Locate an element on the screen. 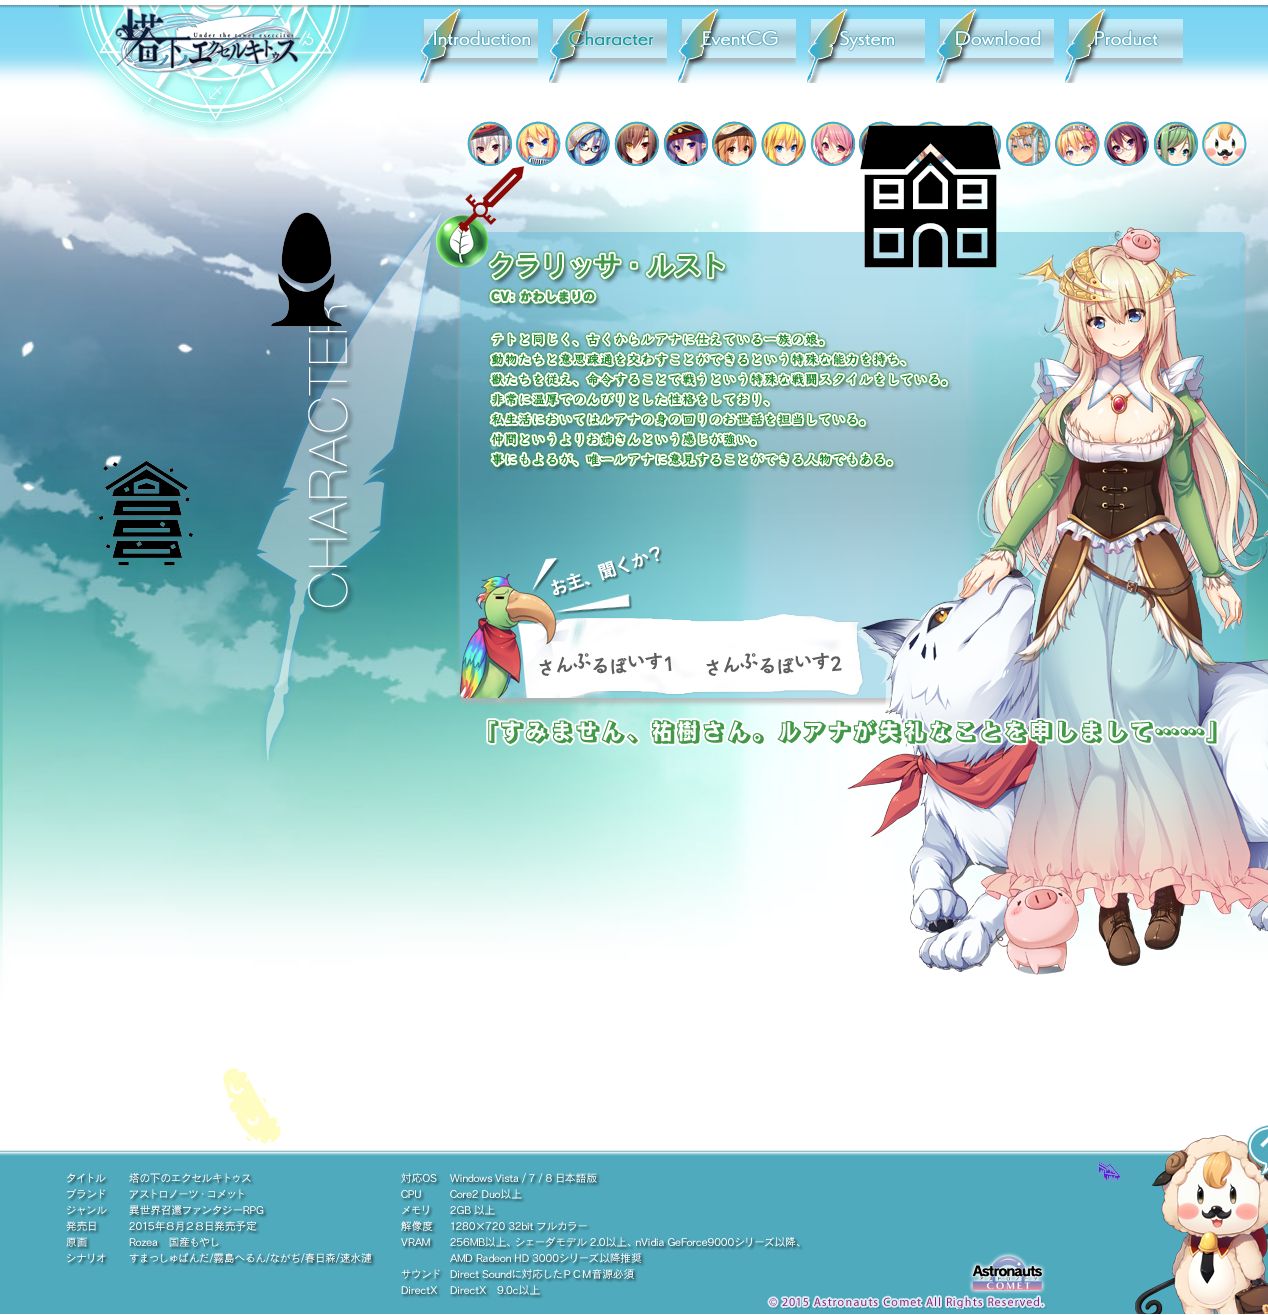  select egg pod vehicle or transport is located at coordinates (306, 269).